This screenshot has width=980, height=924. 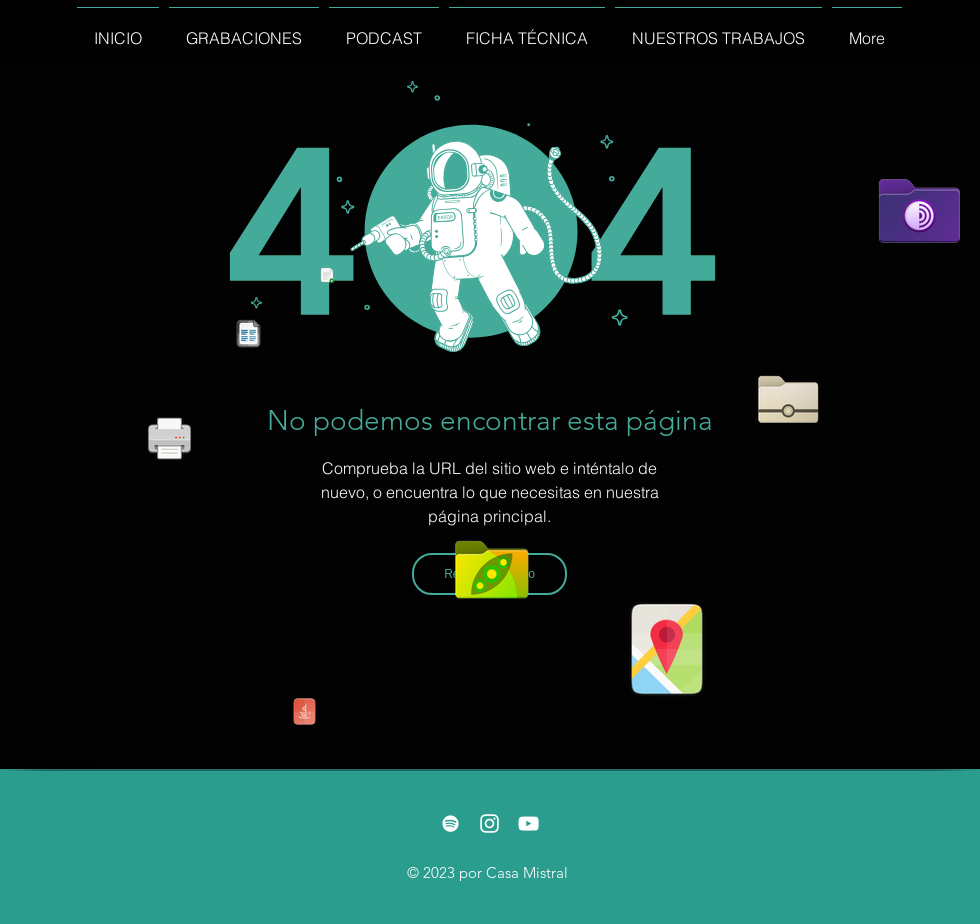 What do you see at coordinates (788, 401) in the screenshot?
I see `folder containing pokémon game files or assets` at bounding box center [788, 401].